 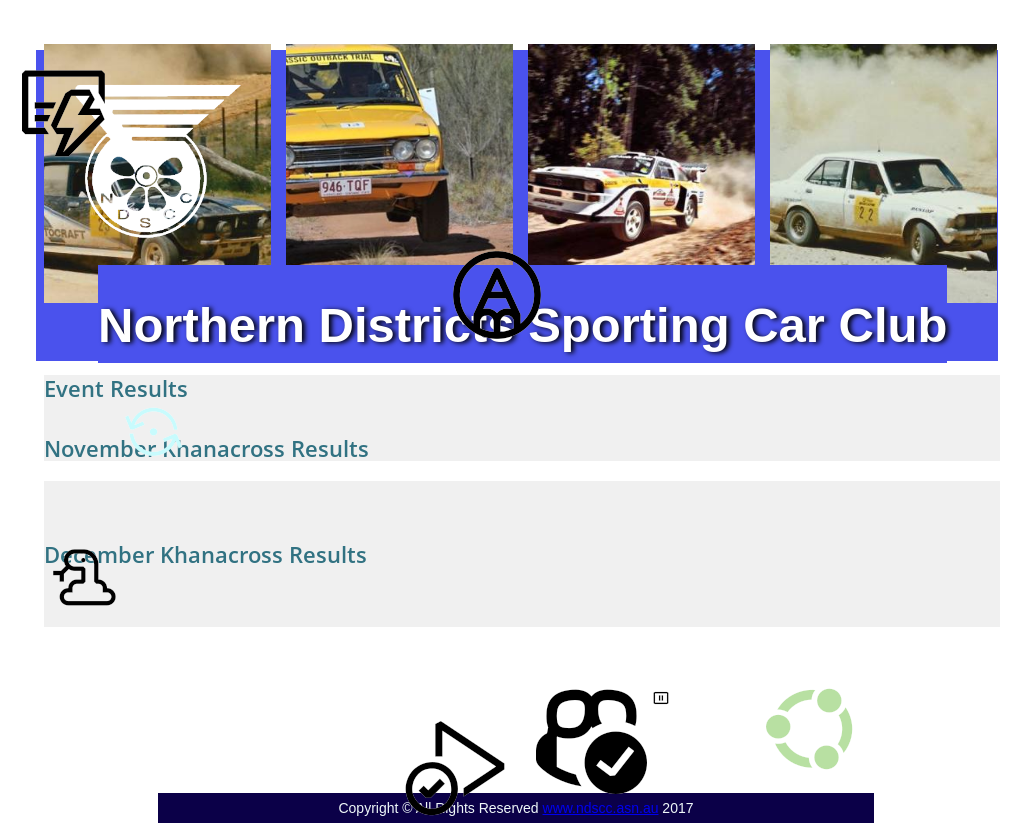 I want to click on reopen a previously closed issue, so click(x=154, y=433).